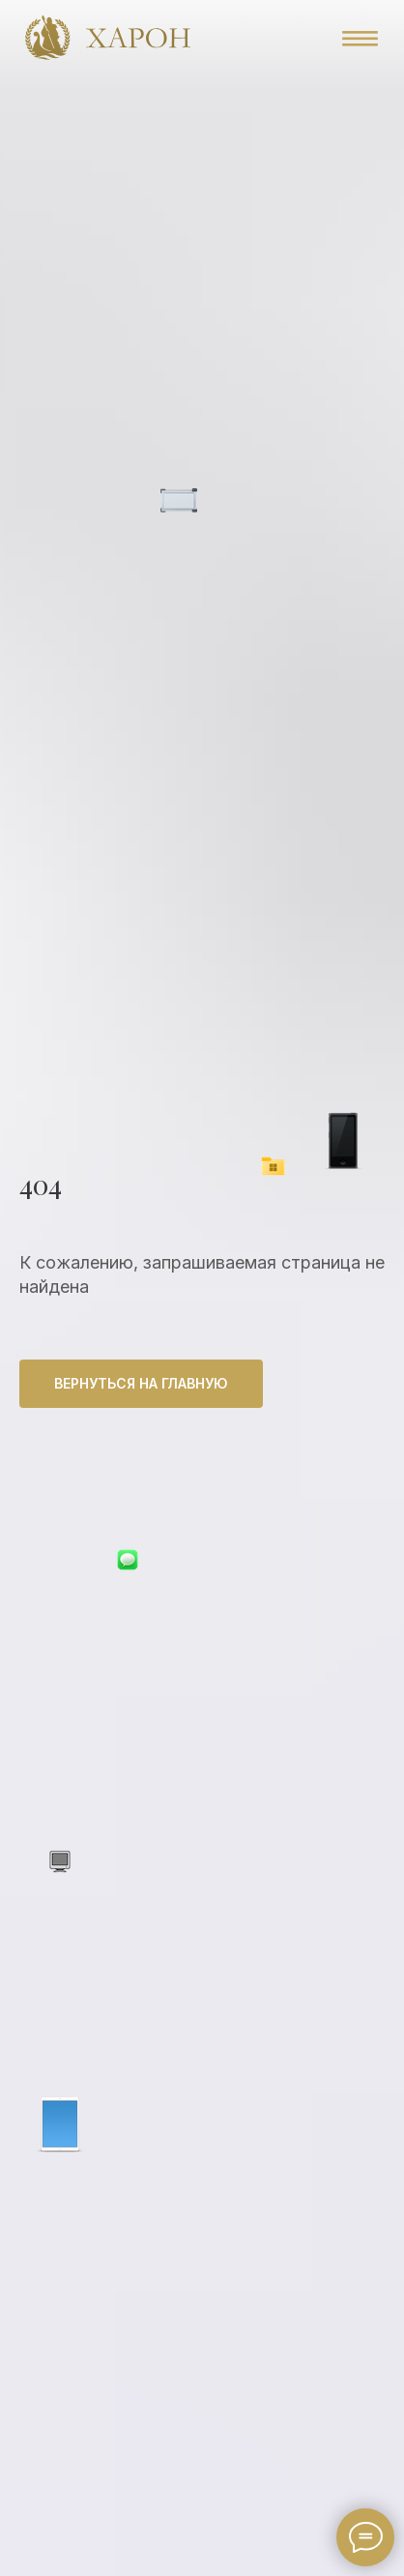 The image size is (404, 2576). Describe the element at coordinates (60, 2124) in the screenshot. I see `connected iPad Pro device` at that location.